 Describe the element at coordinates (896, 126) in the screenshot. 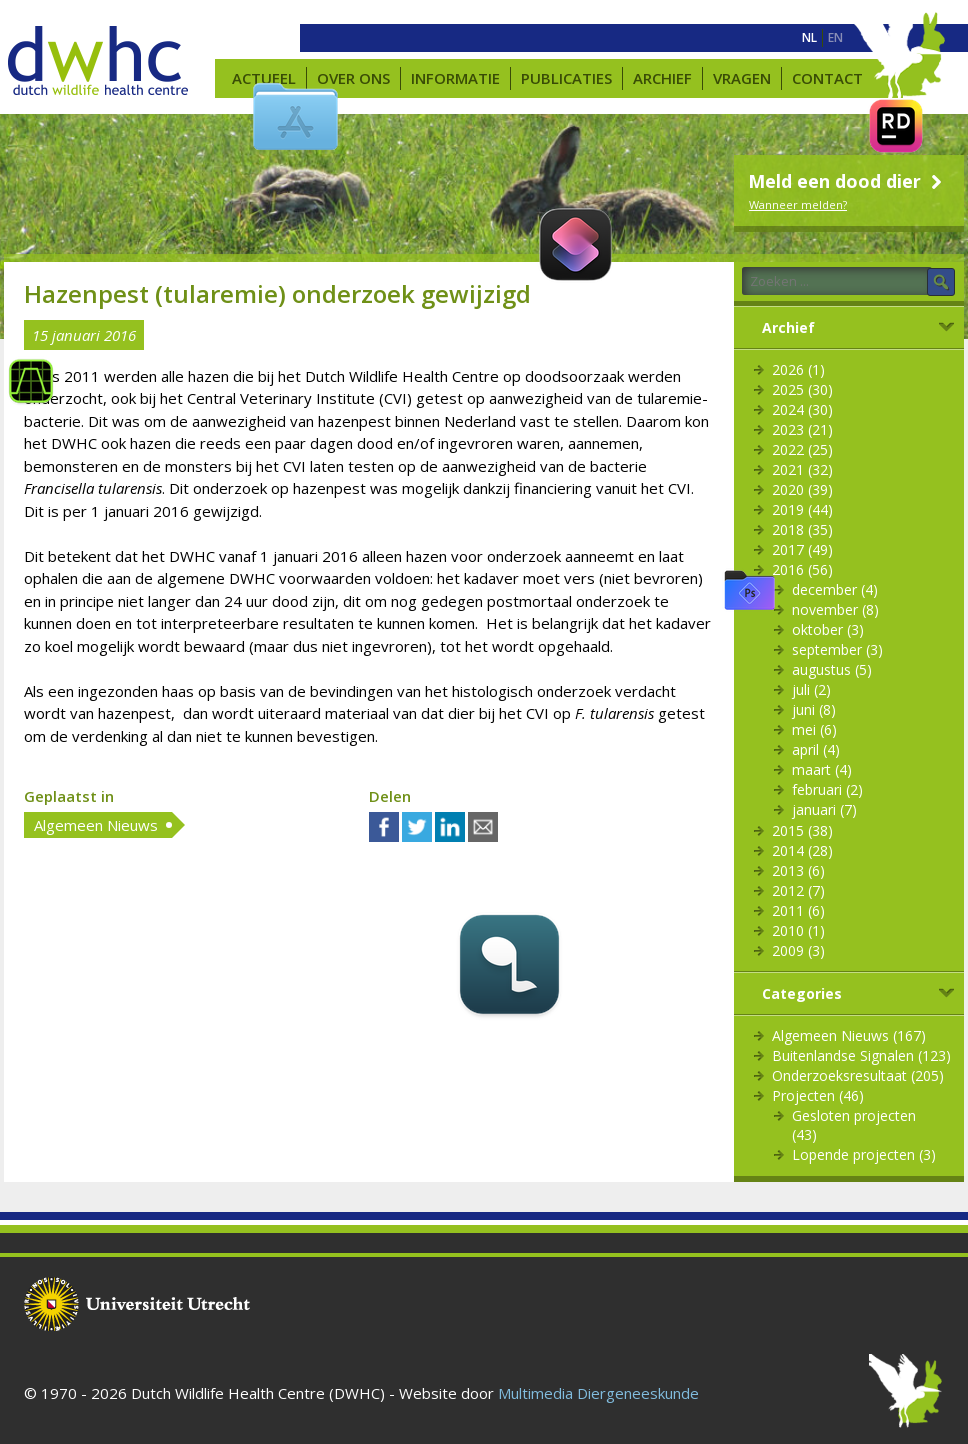

I see `open JetBrains Rider IDE` at that location.